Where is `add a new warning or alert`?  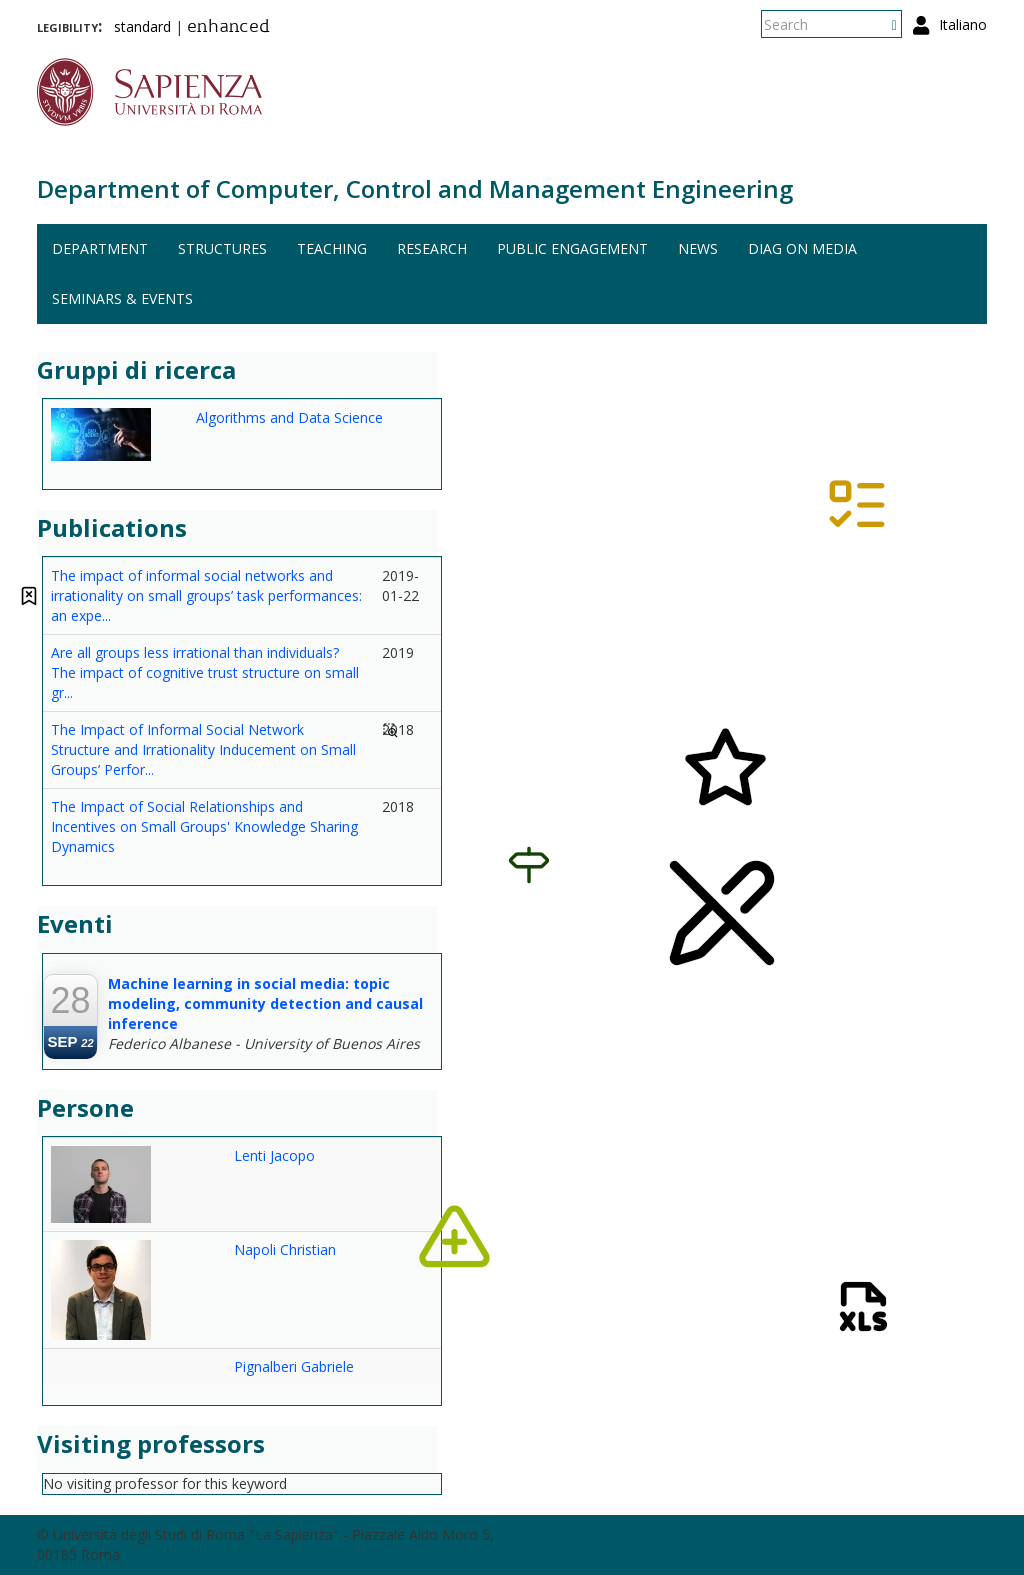
add a new warning or alert is located at coordinates (454, 1238).